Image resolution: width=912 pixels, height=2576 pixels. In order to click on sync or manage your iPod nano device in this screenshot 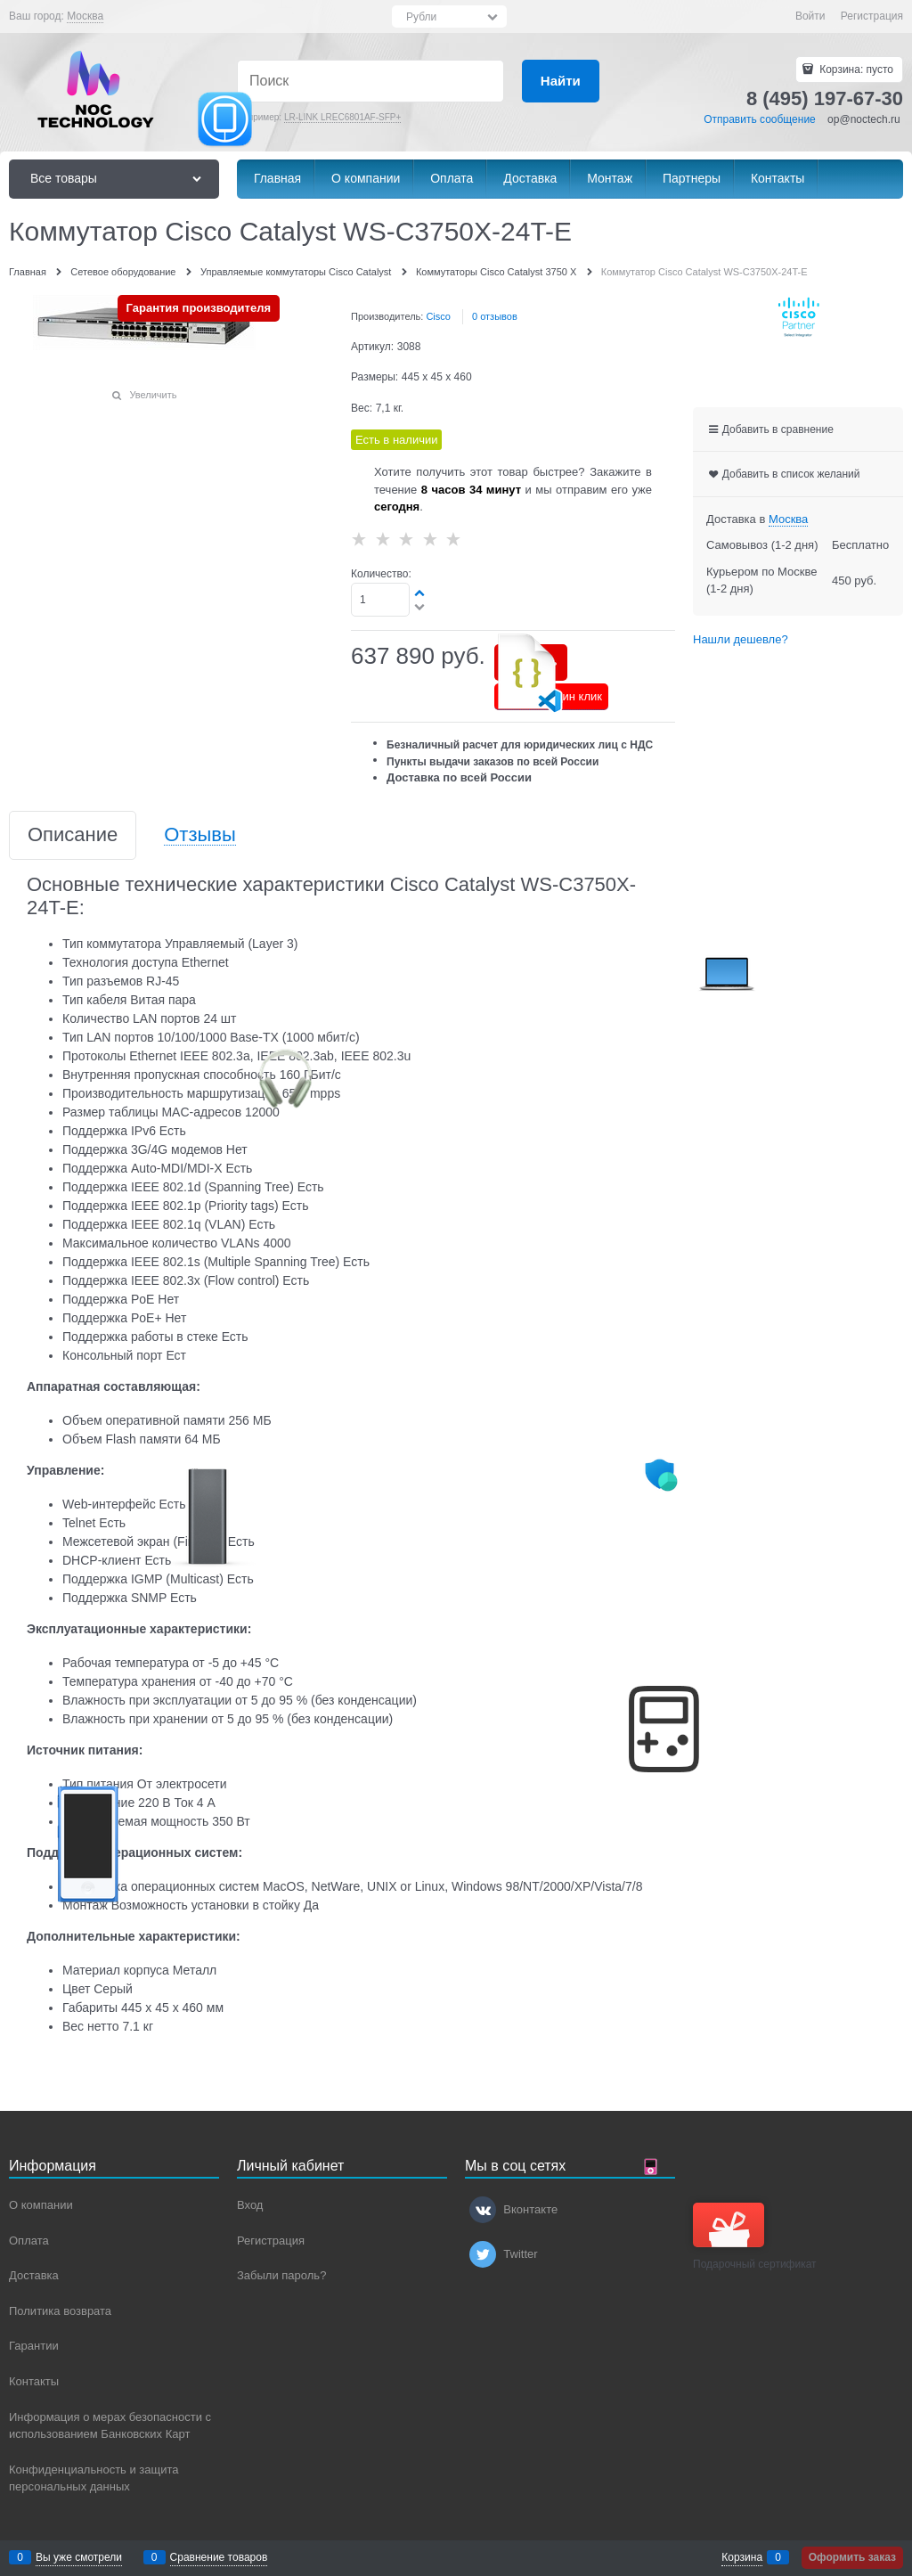, I will do `click(650, 2163)`.